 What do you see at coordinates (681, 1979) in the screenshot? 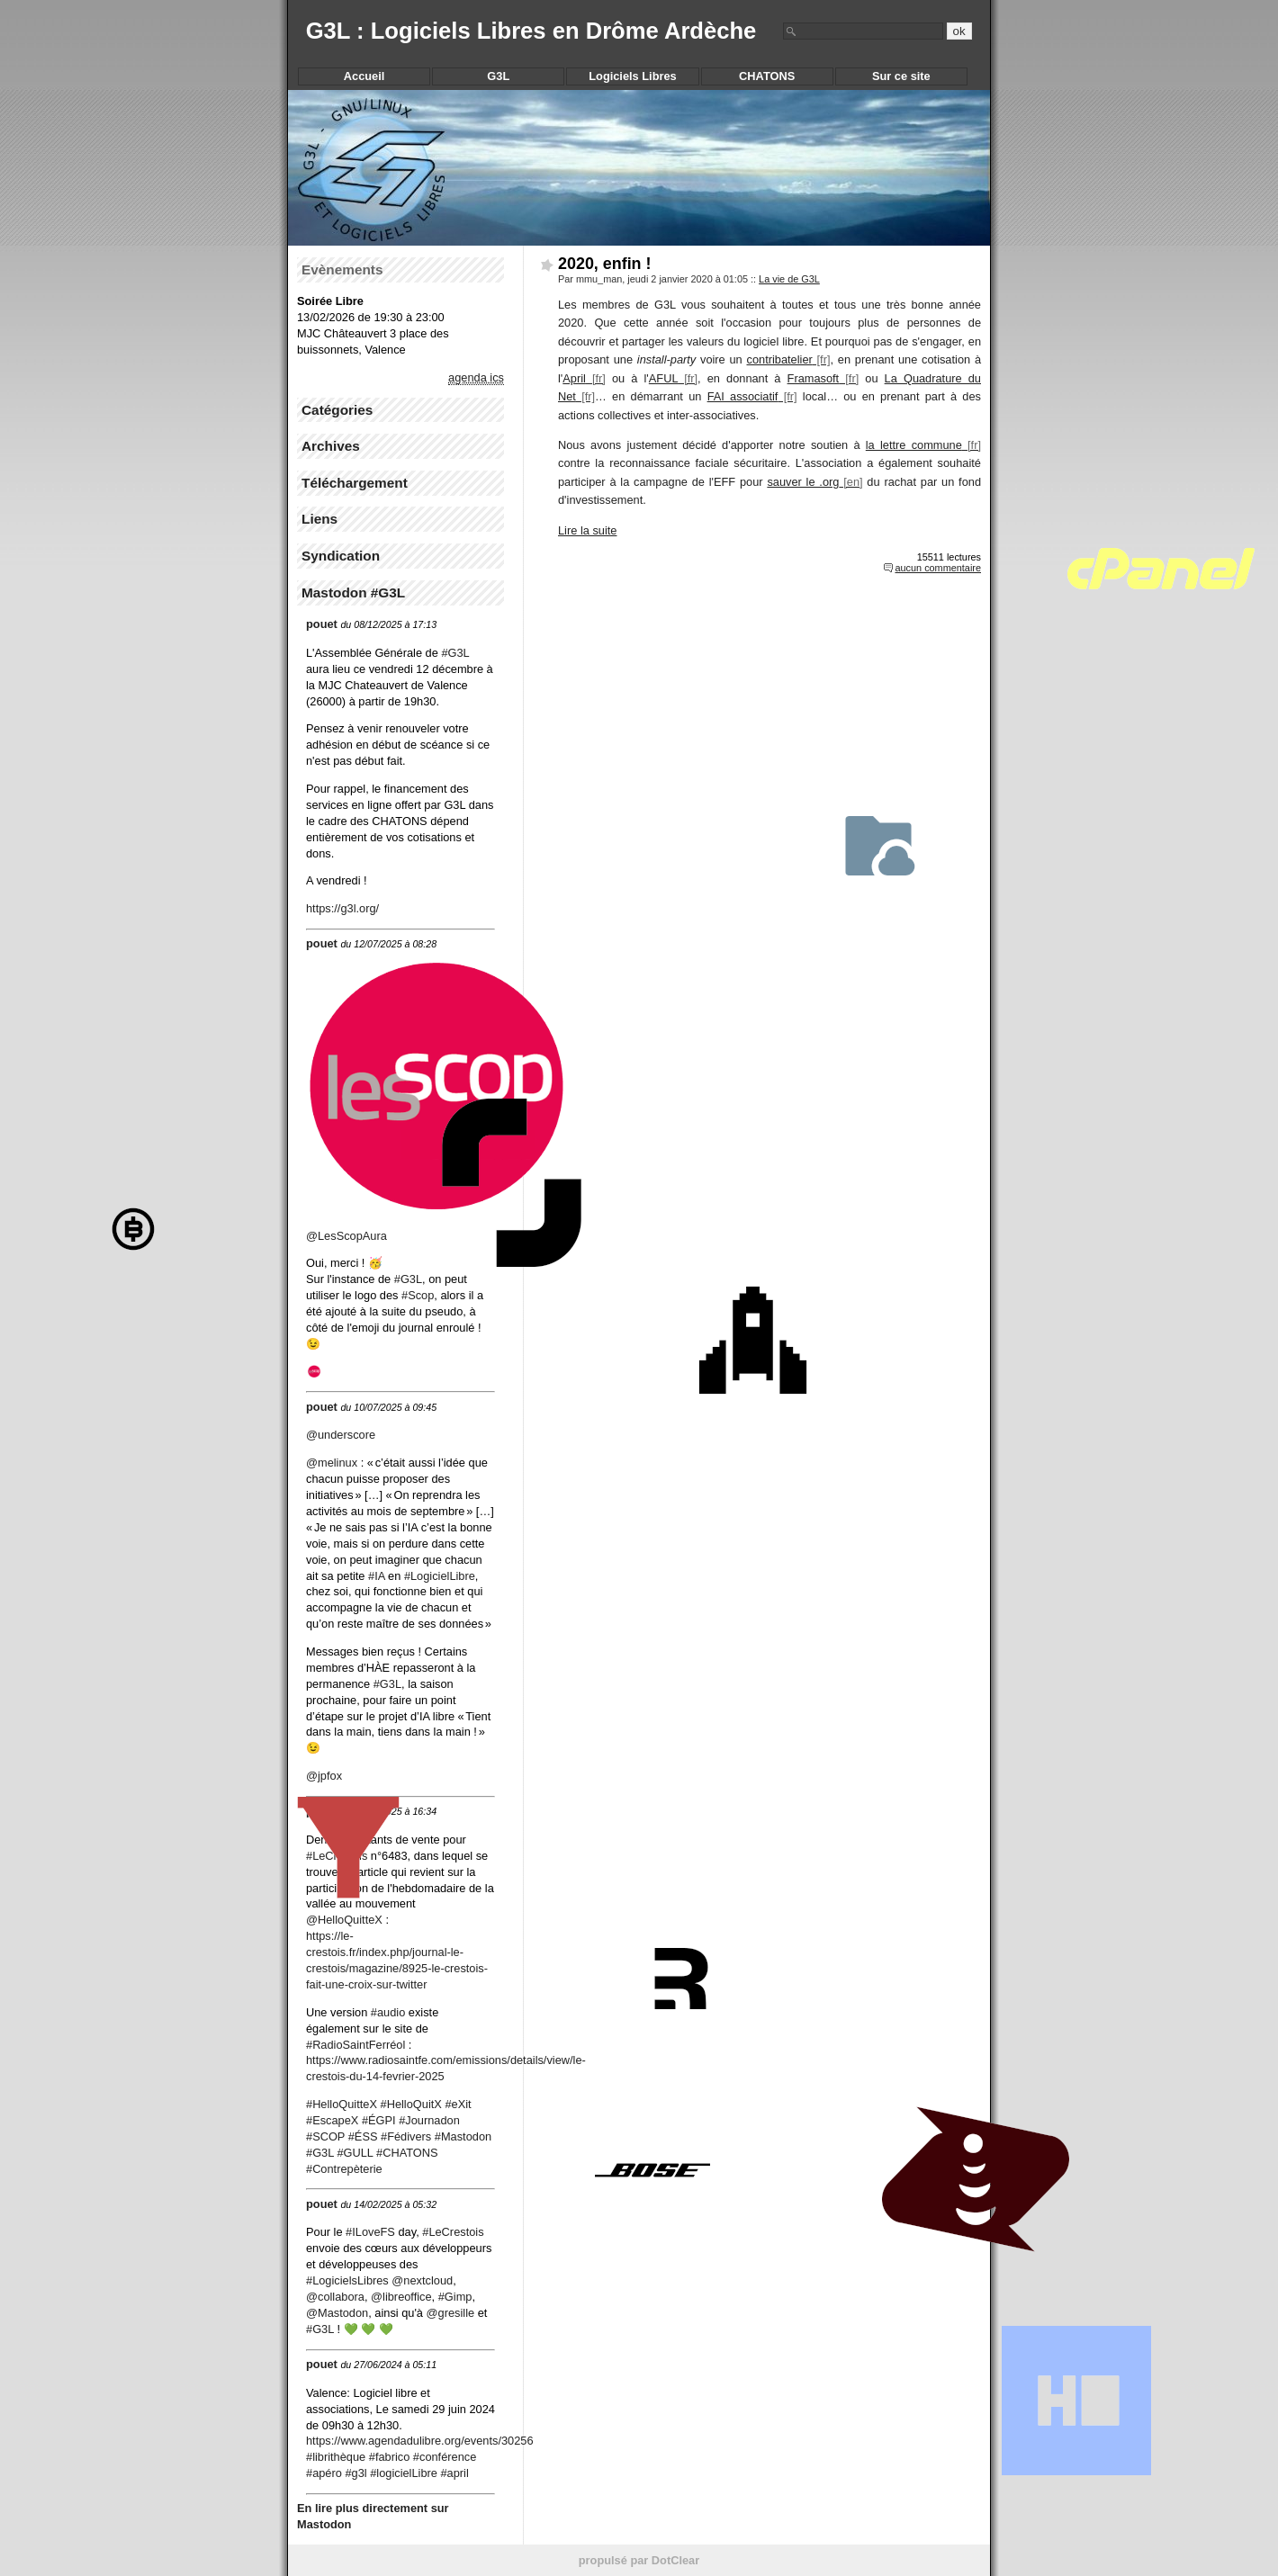
I see `remix framework logo` at bounding box center [681, 1979].